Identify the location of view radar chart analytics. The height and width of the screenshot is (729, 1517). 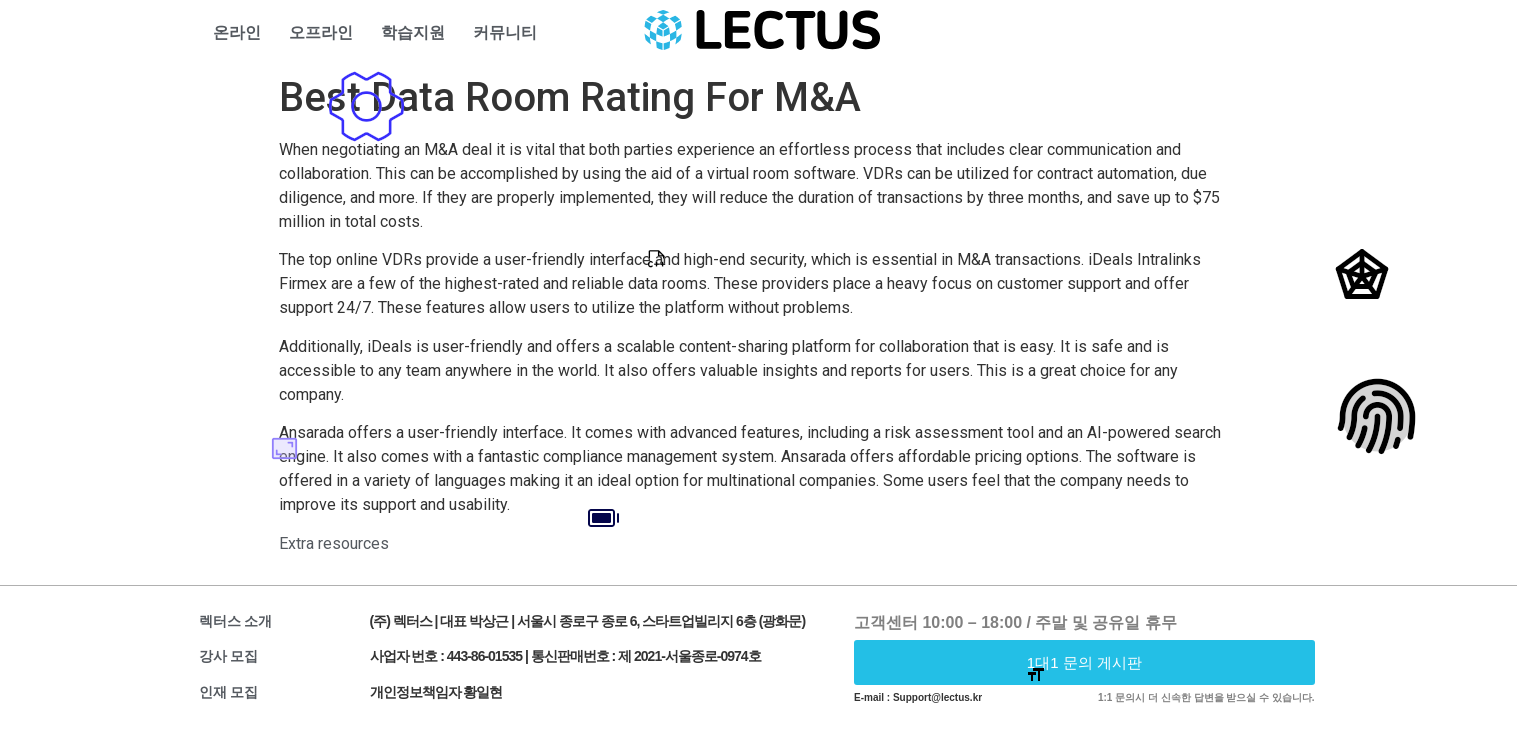
(1362, 274).